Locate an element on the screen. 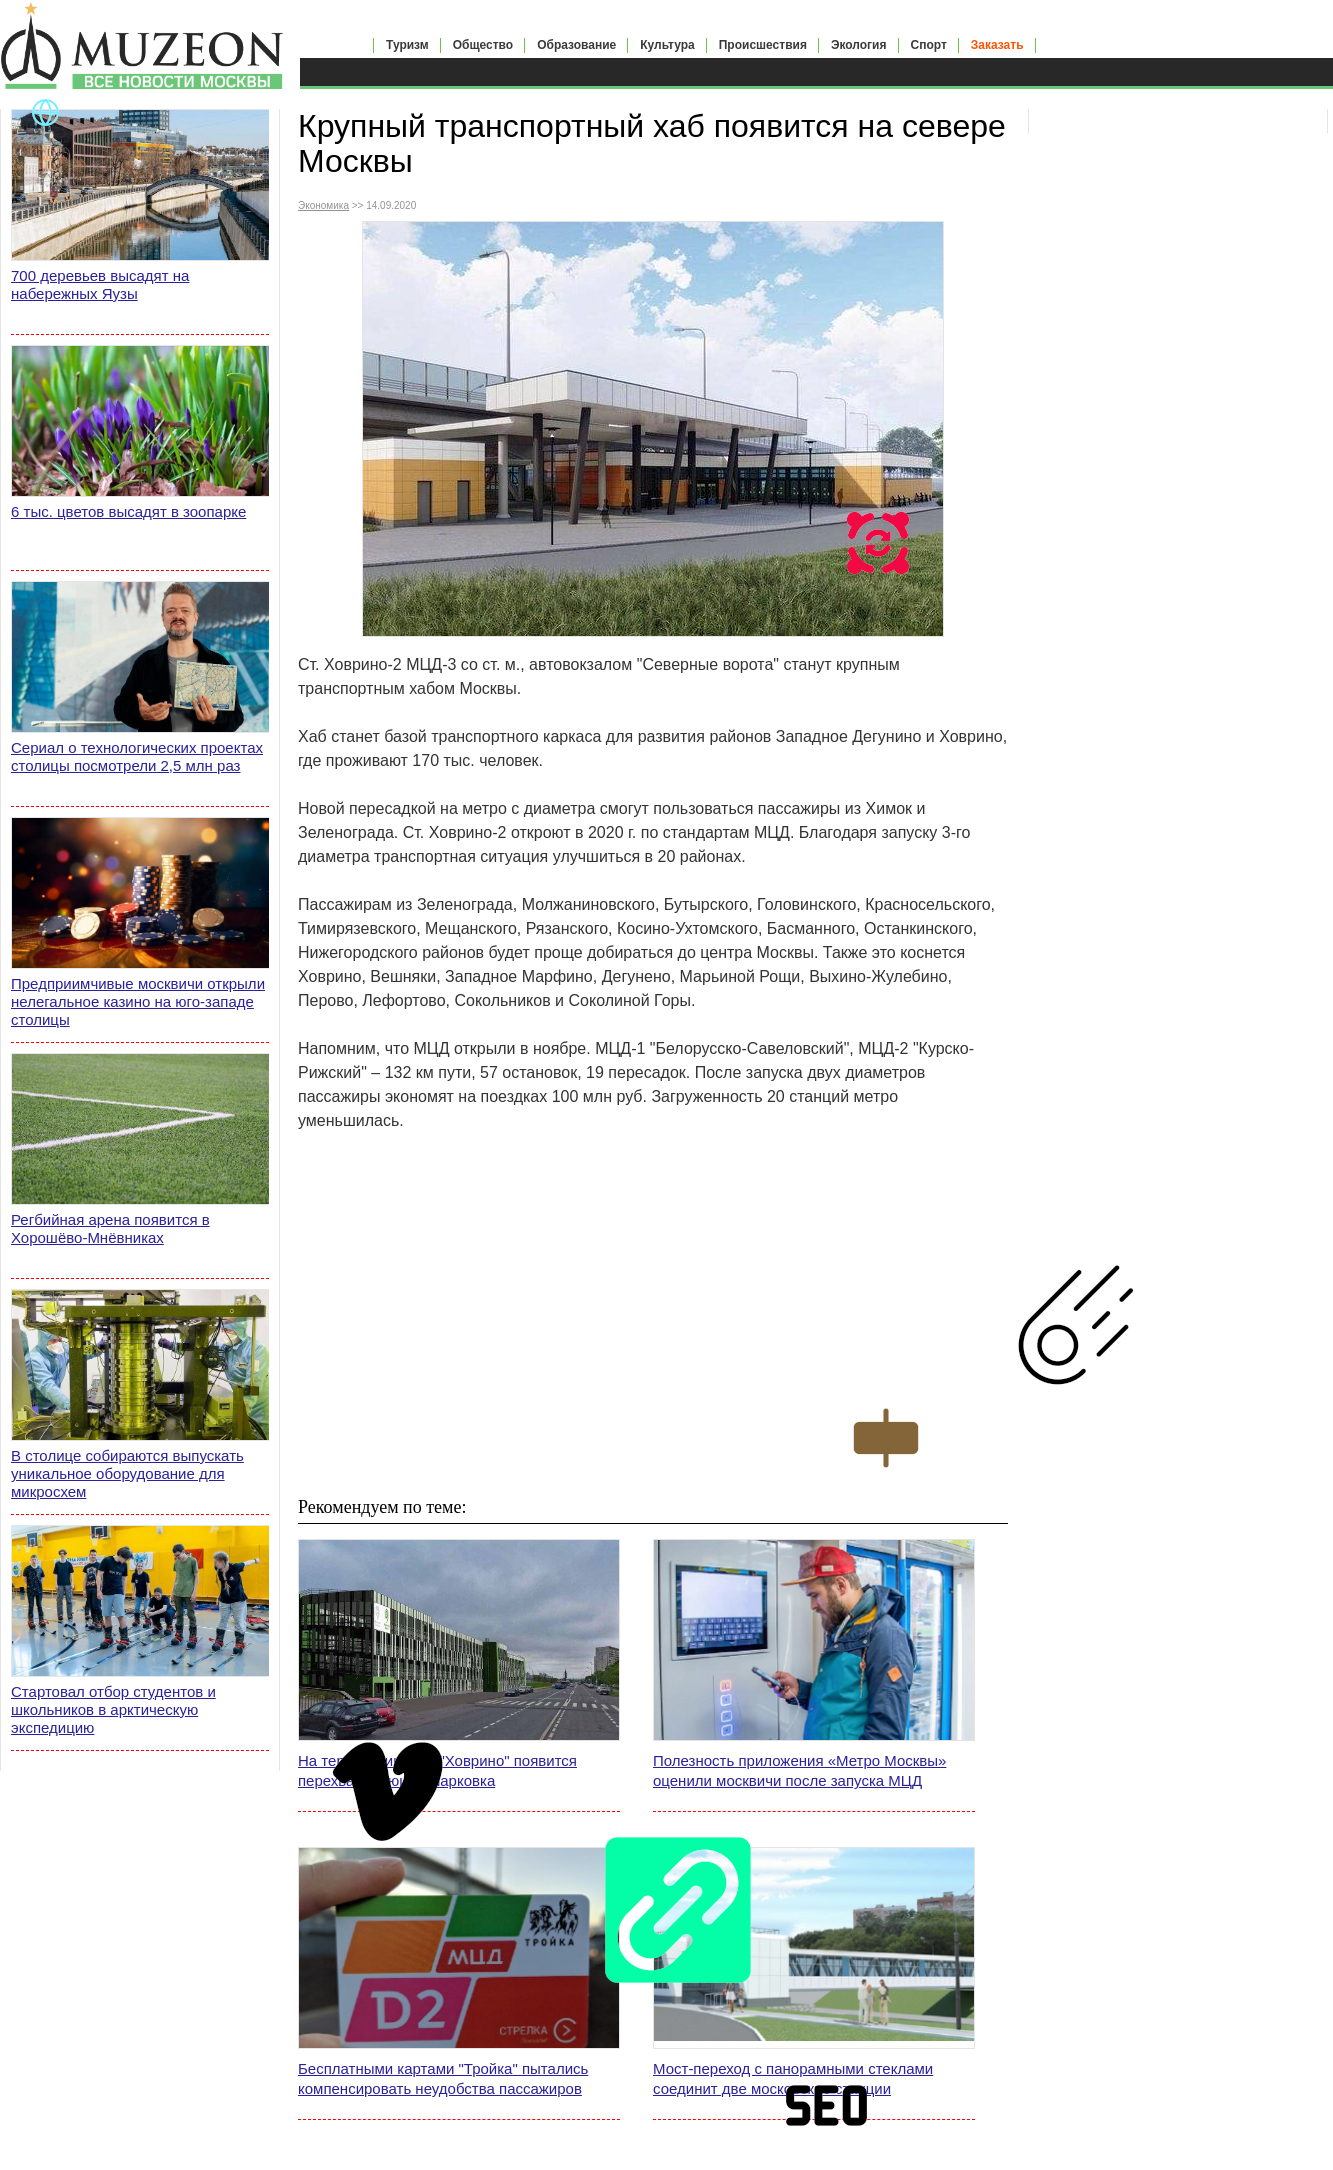 The height and width of the screenshot is (2170, 1333). open vimeo app is located at coordinates (387, 1791).